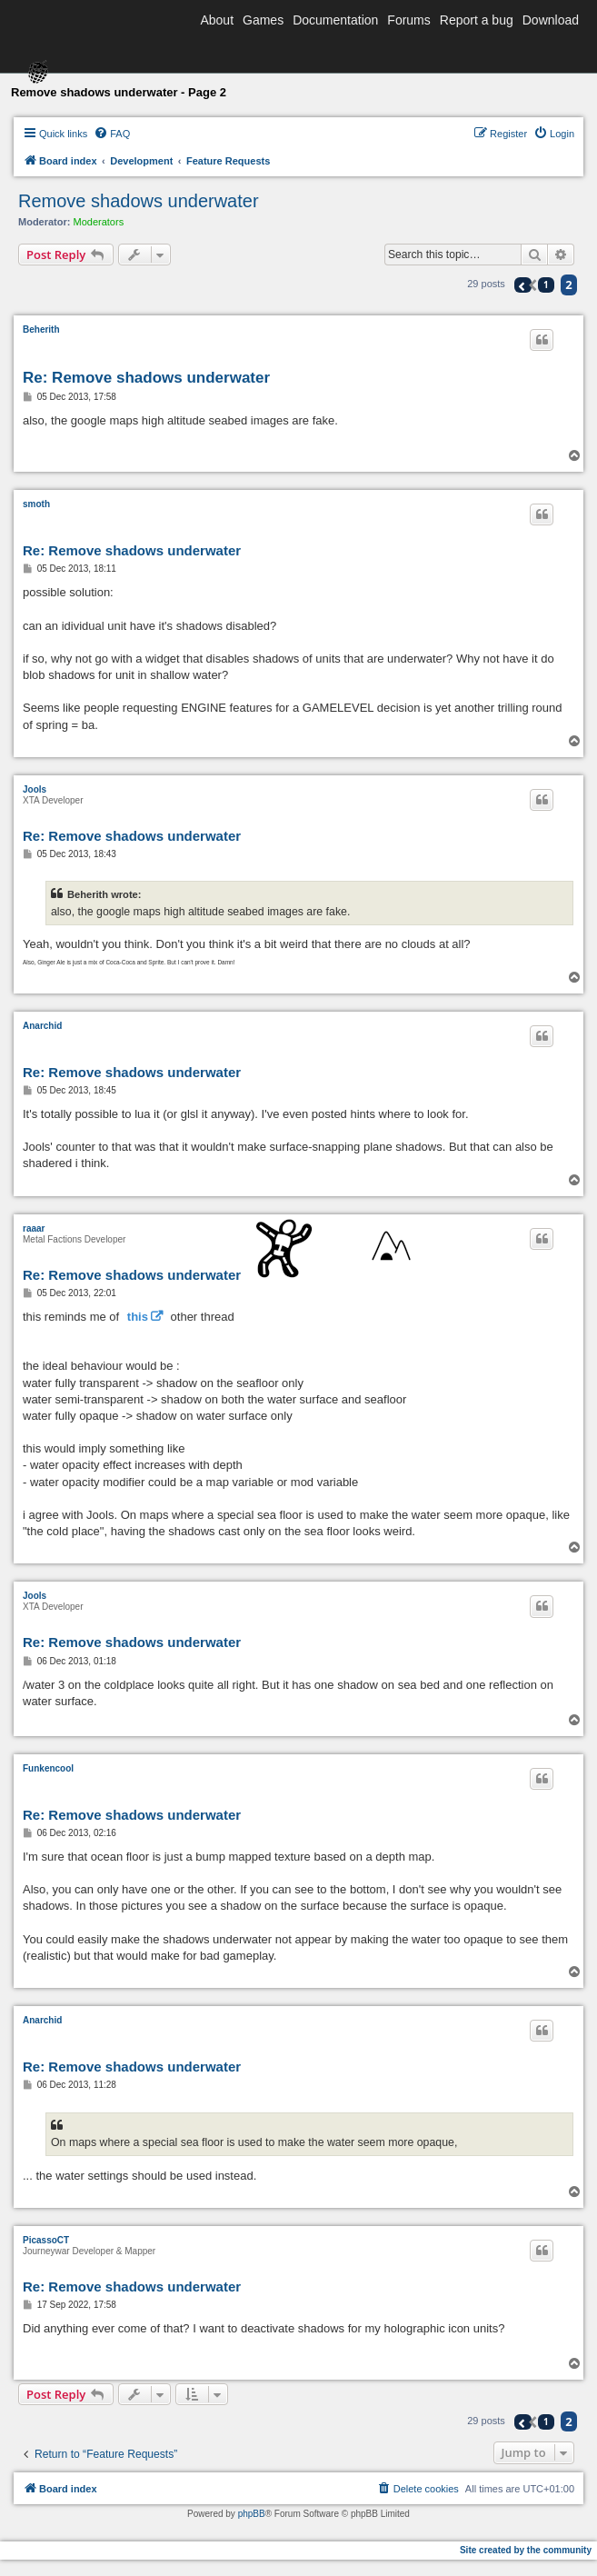 This screenshot has width=597, height=2576. I want to click on indicates raspberry flavor or ingredient, so click(38, 72).